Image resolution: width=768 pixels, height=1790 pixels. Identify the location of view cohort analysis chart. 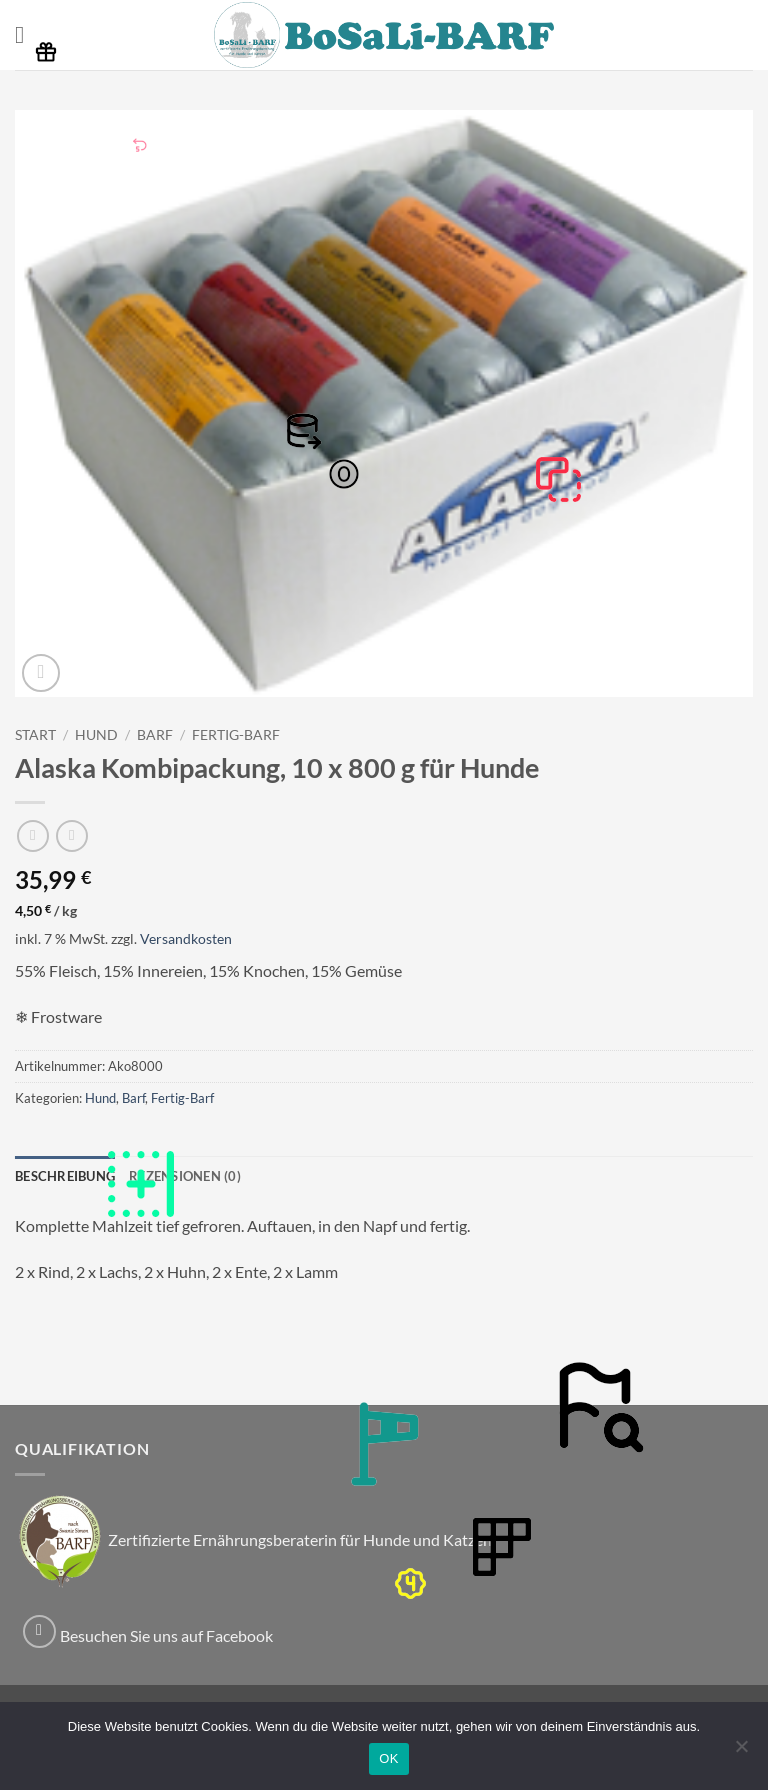
(502, 1547).